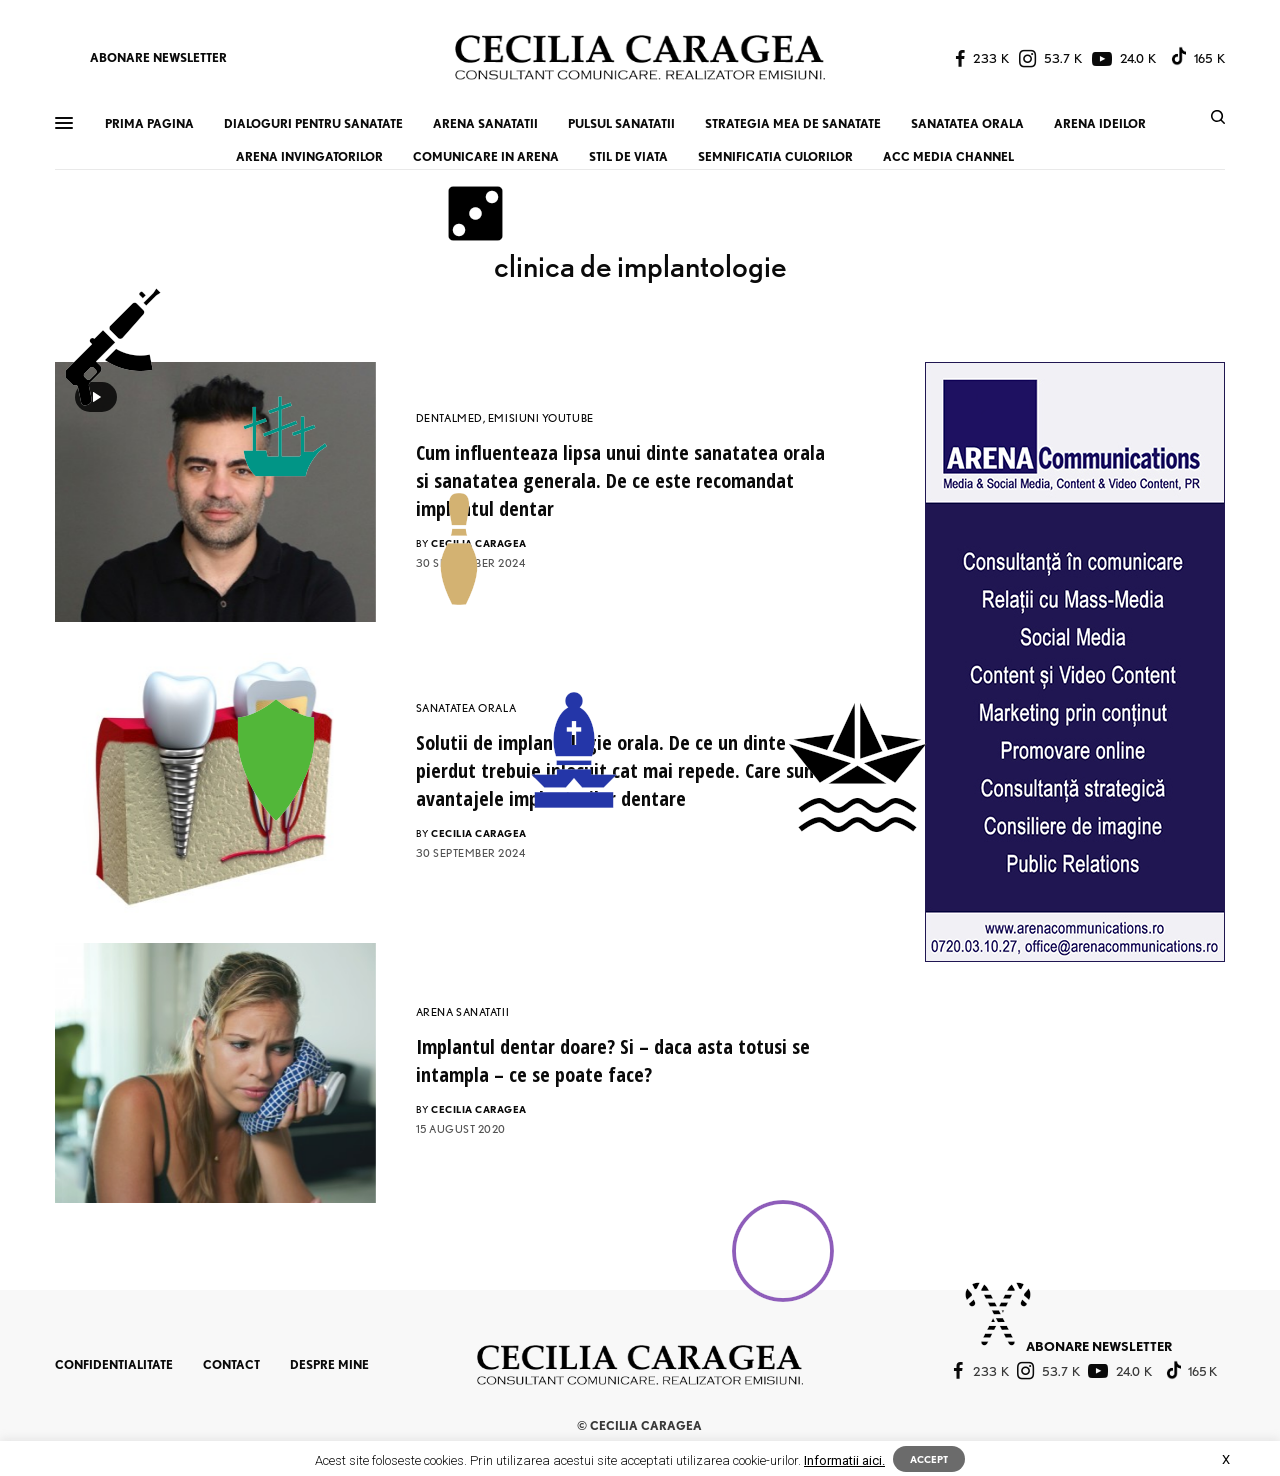 This screenshot has height=1476, width=1280. What do you see at coordinates (857, 767) in the screenshot?
I see `send a message or note` at bounding box center [857, 767].